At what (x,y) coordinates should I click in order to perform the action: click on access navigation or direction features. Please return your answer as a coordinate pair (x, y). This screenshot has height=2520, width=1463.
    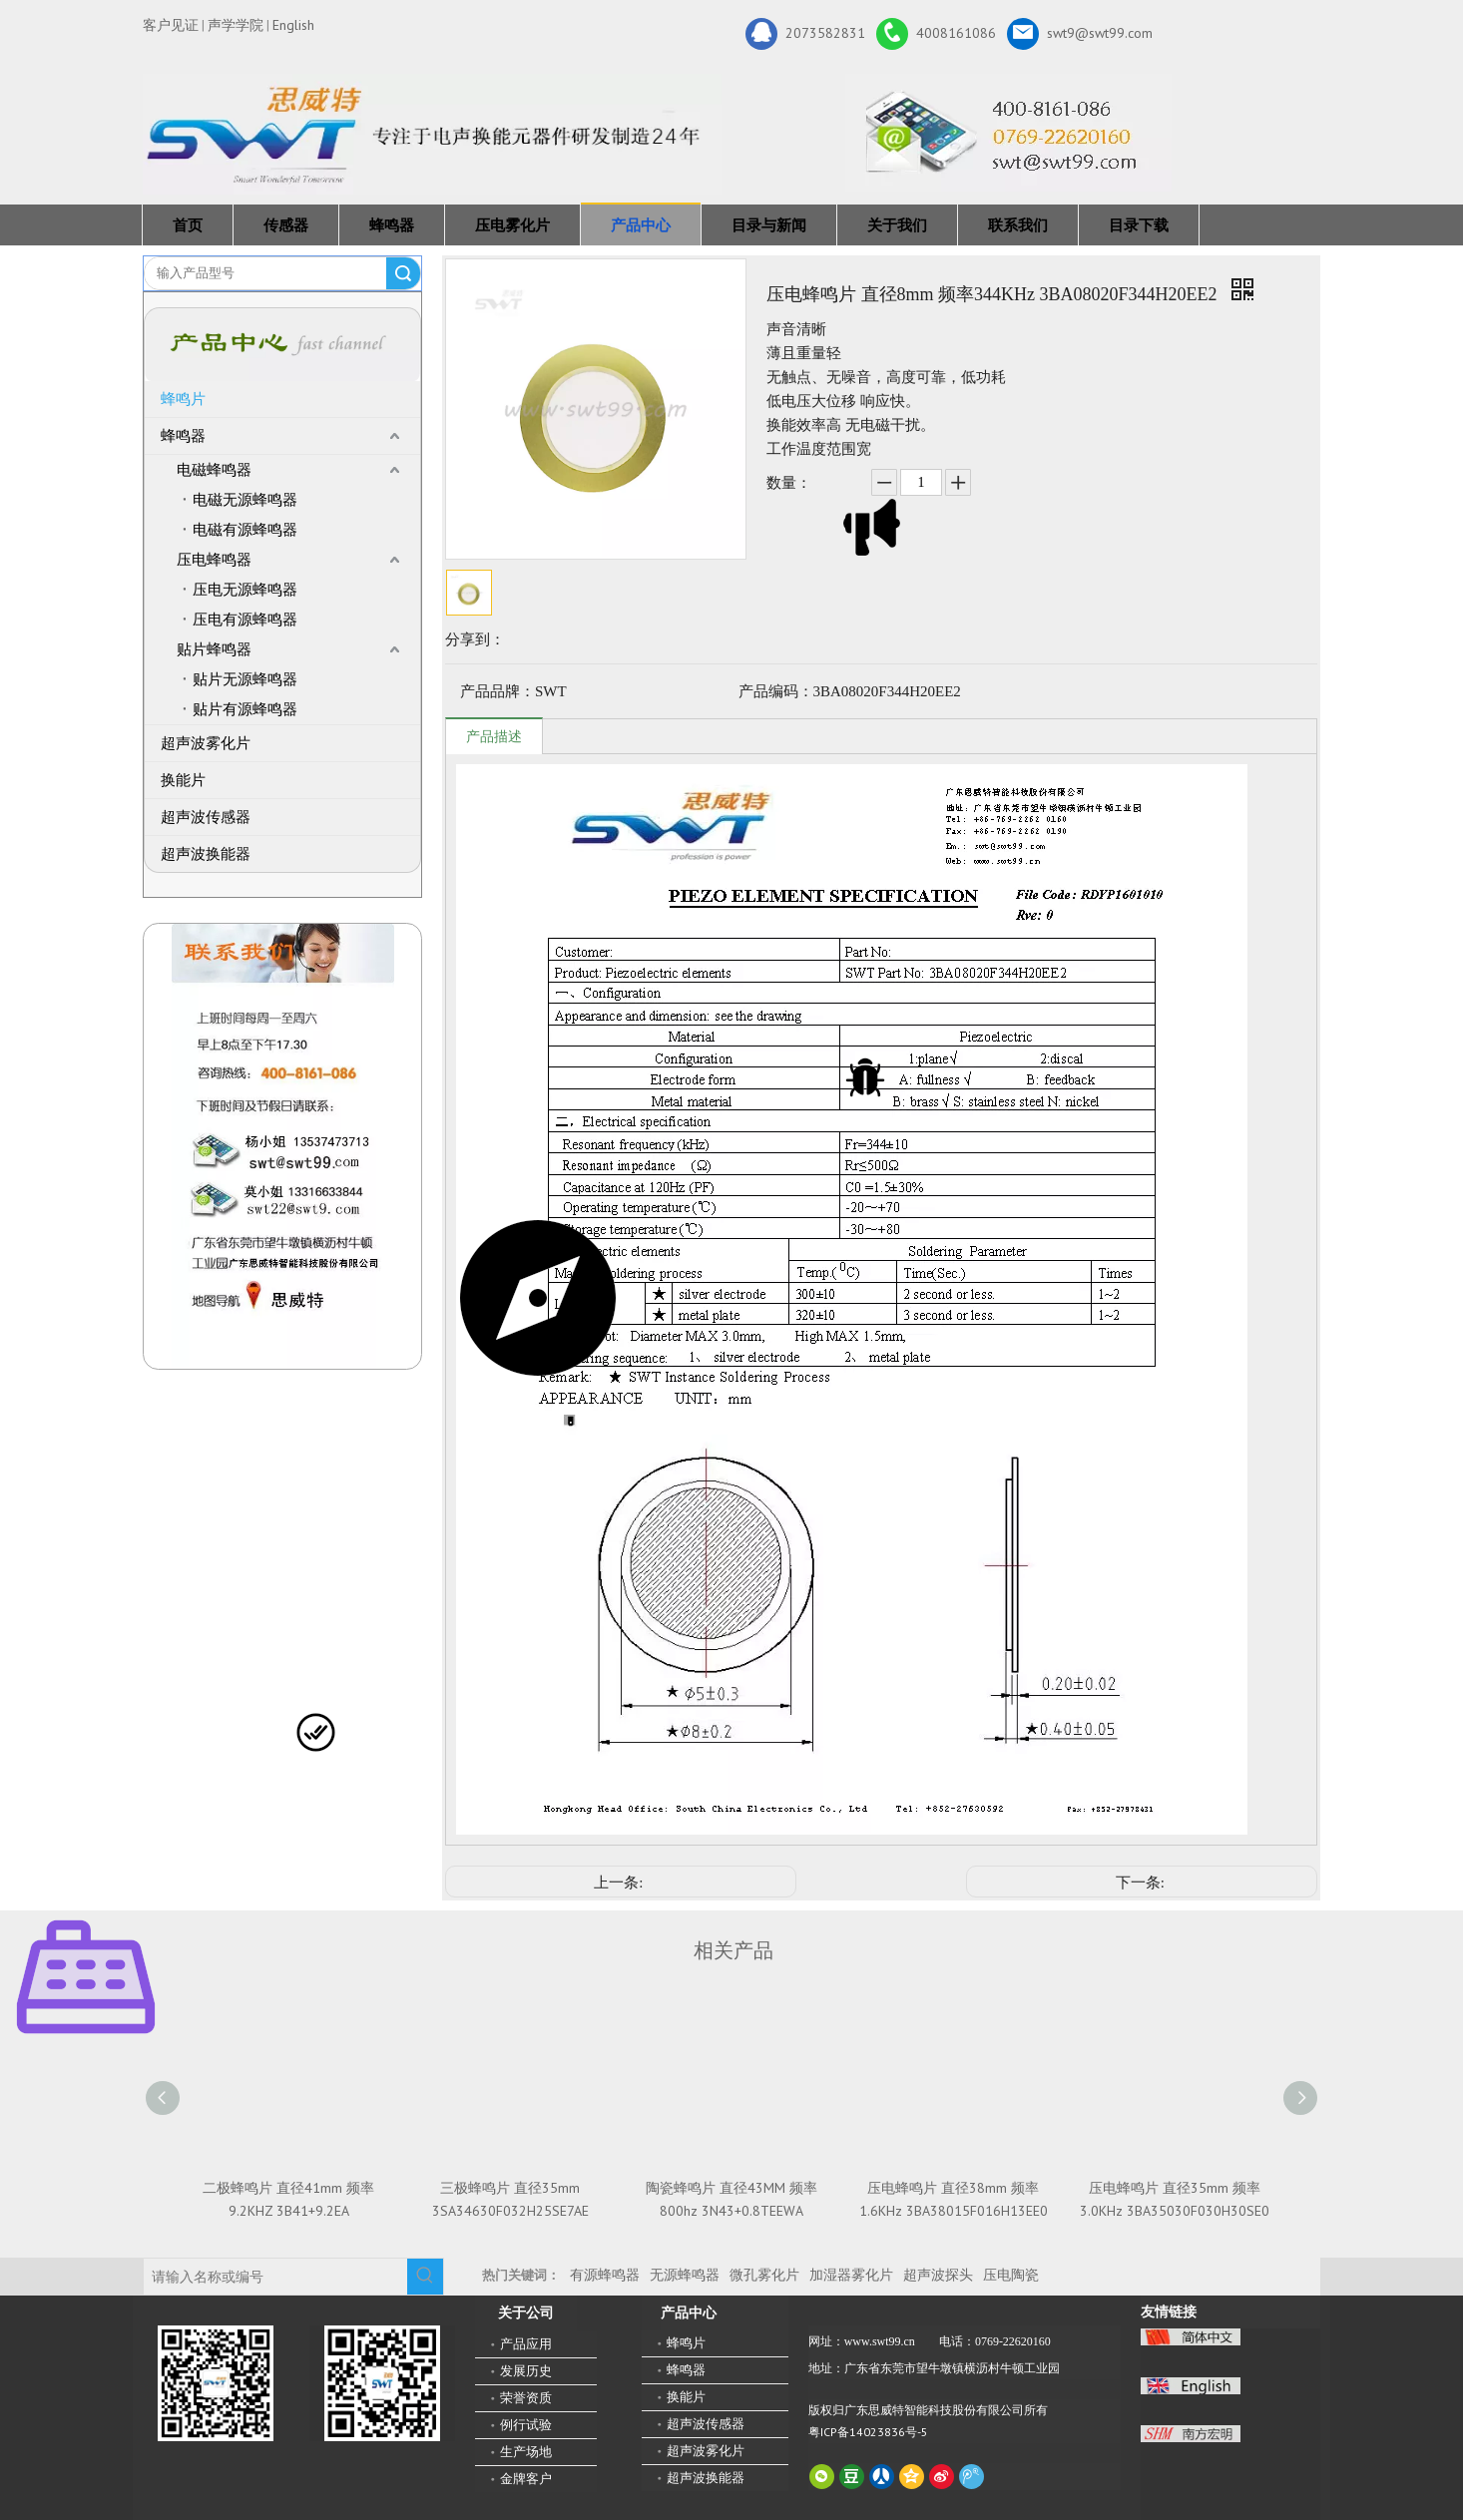
    Looking at the image, I should click on (538, 1298).